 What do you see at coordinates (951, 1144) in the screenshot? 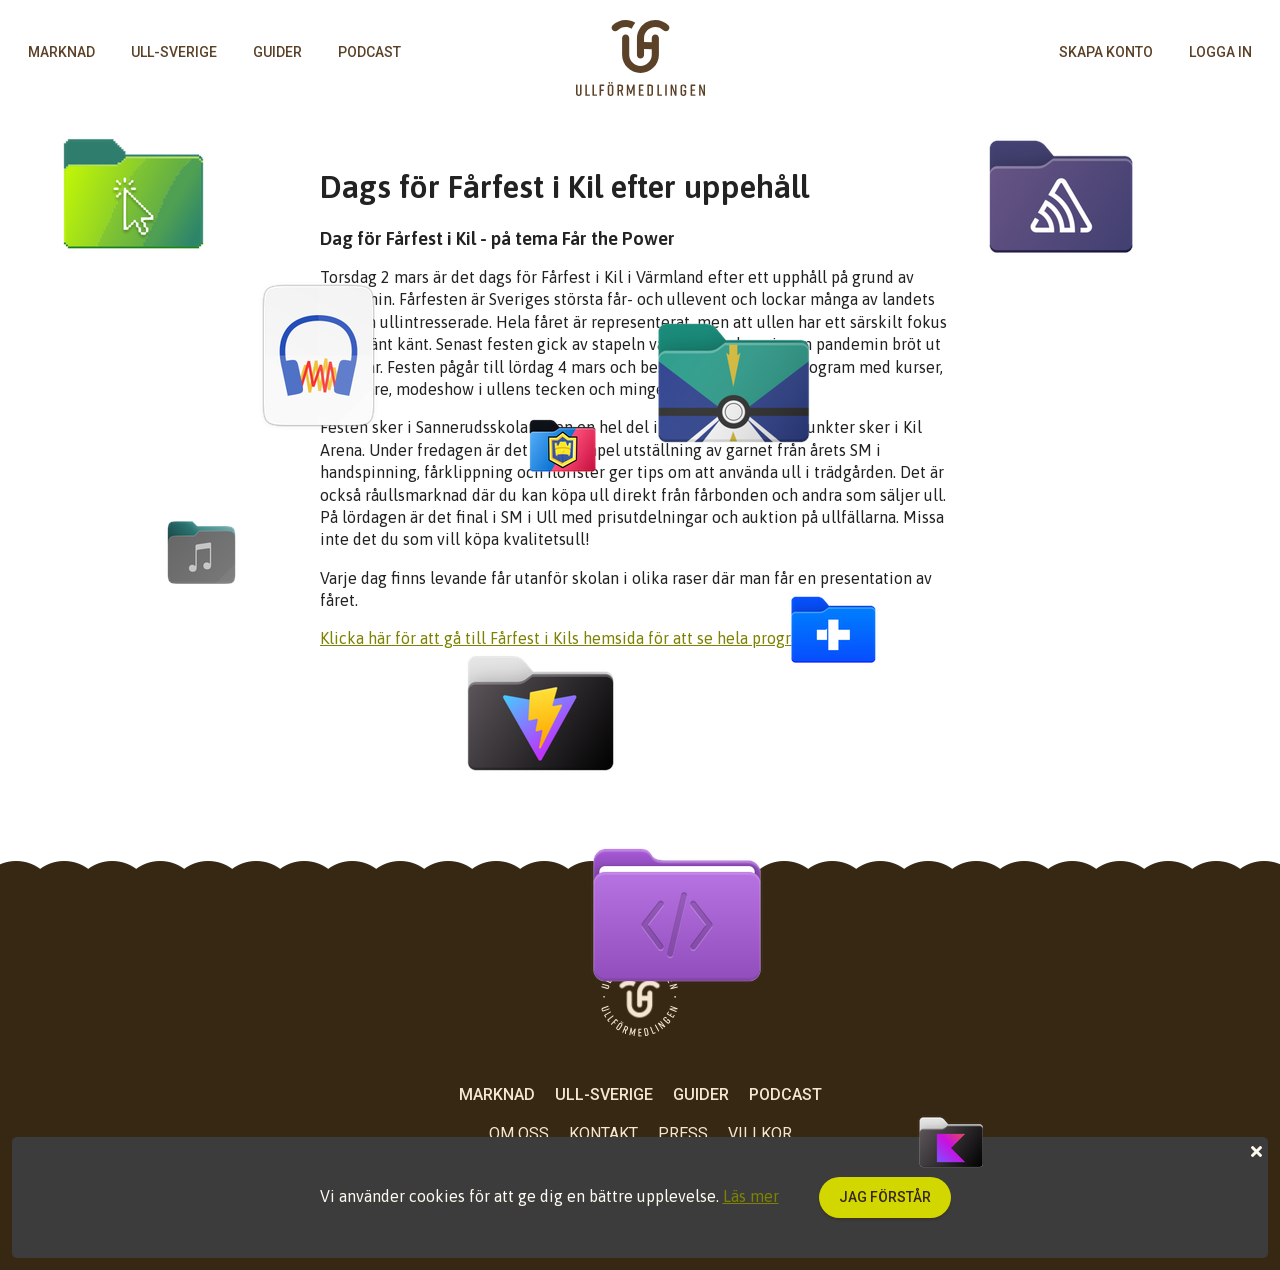
I see `open kotlin project folder` at bounding box center [951, 1144].